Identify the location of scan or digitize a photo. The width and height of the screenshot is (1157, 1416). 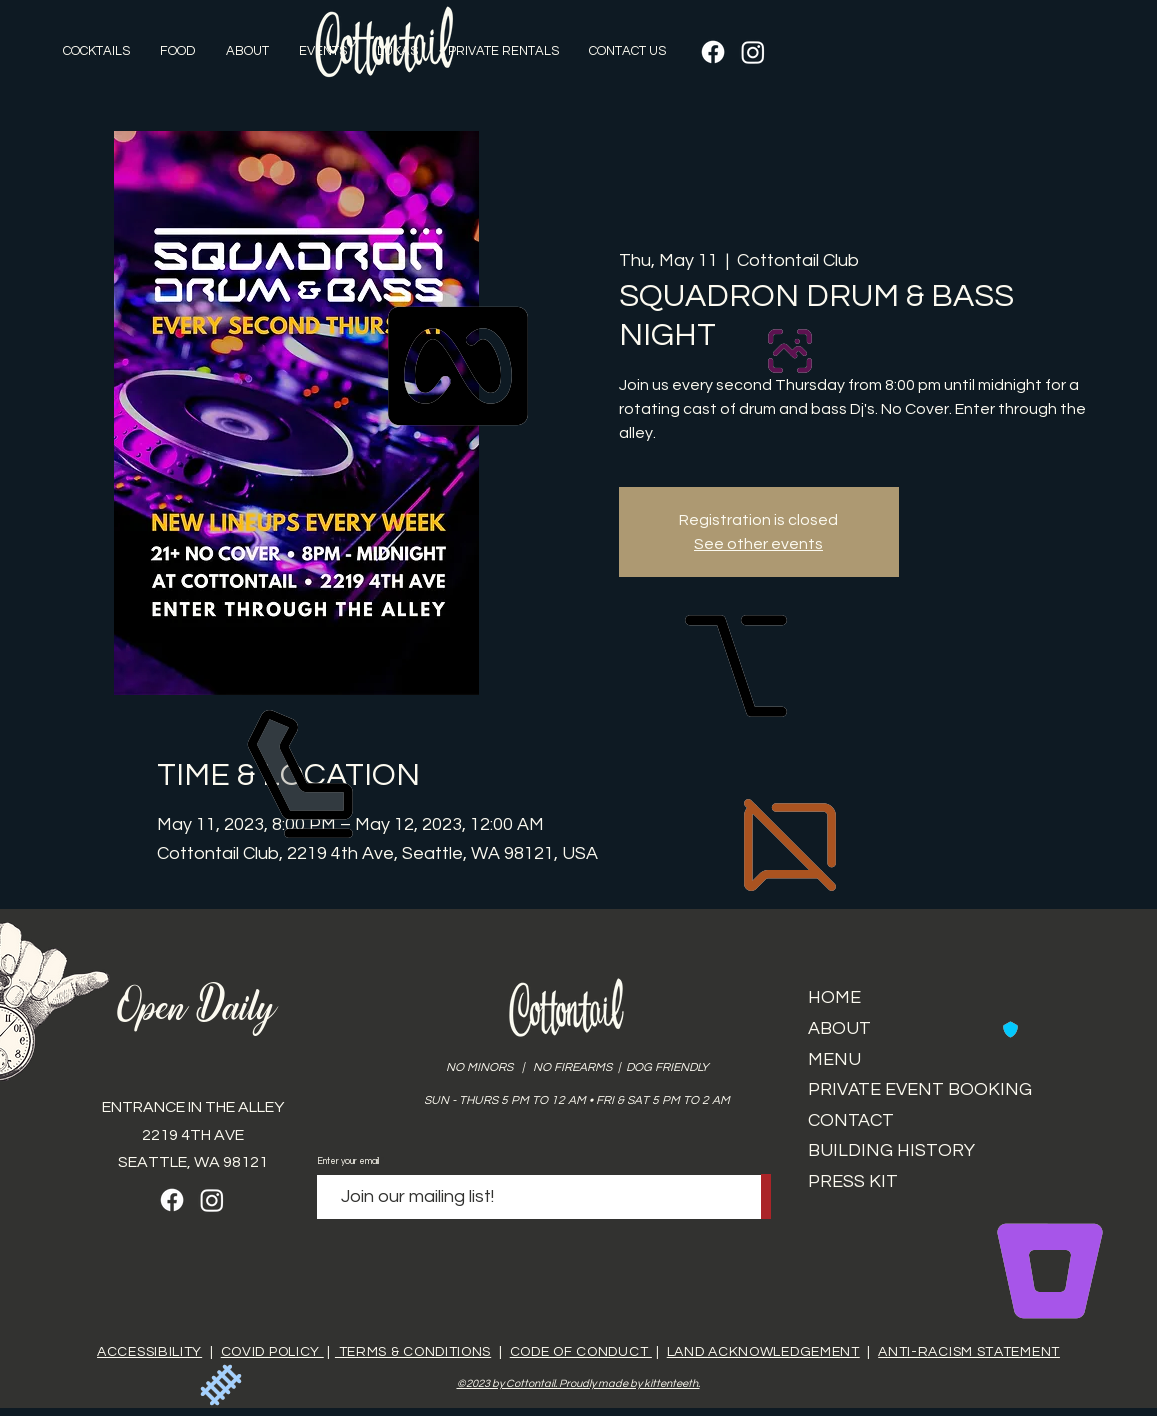
(790, 351).